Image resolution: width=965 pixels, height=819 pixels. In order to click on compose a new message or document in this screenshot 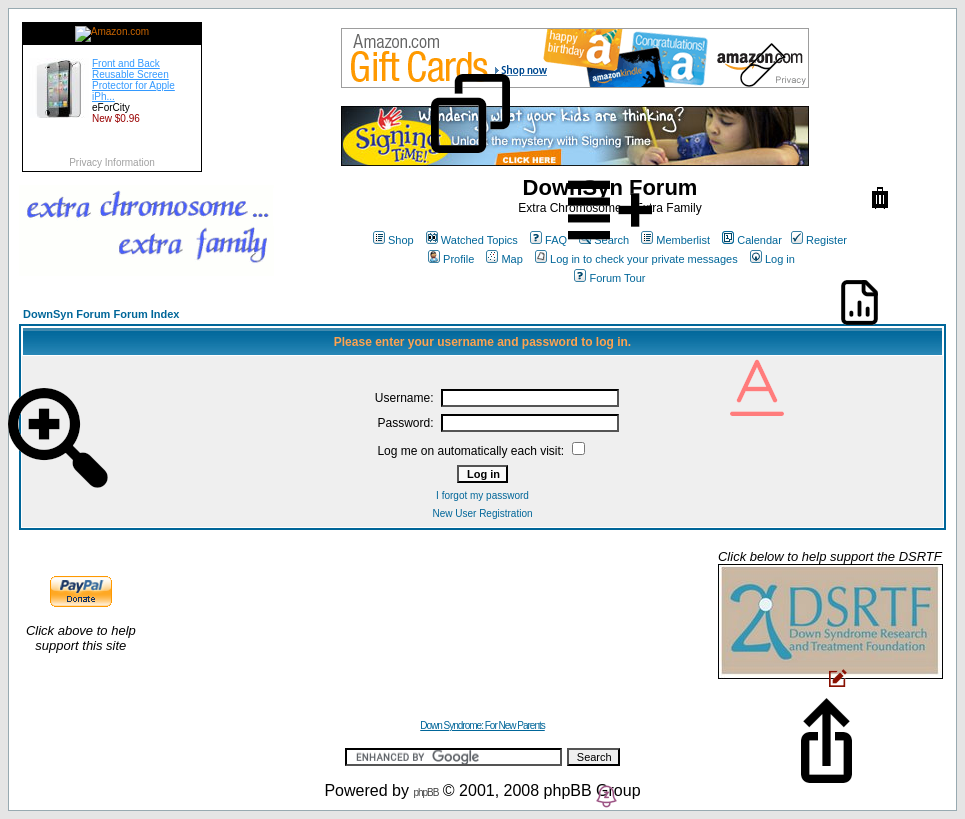, I will do `click(838, 678)`.